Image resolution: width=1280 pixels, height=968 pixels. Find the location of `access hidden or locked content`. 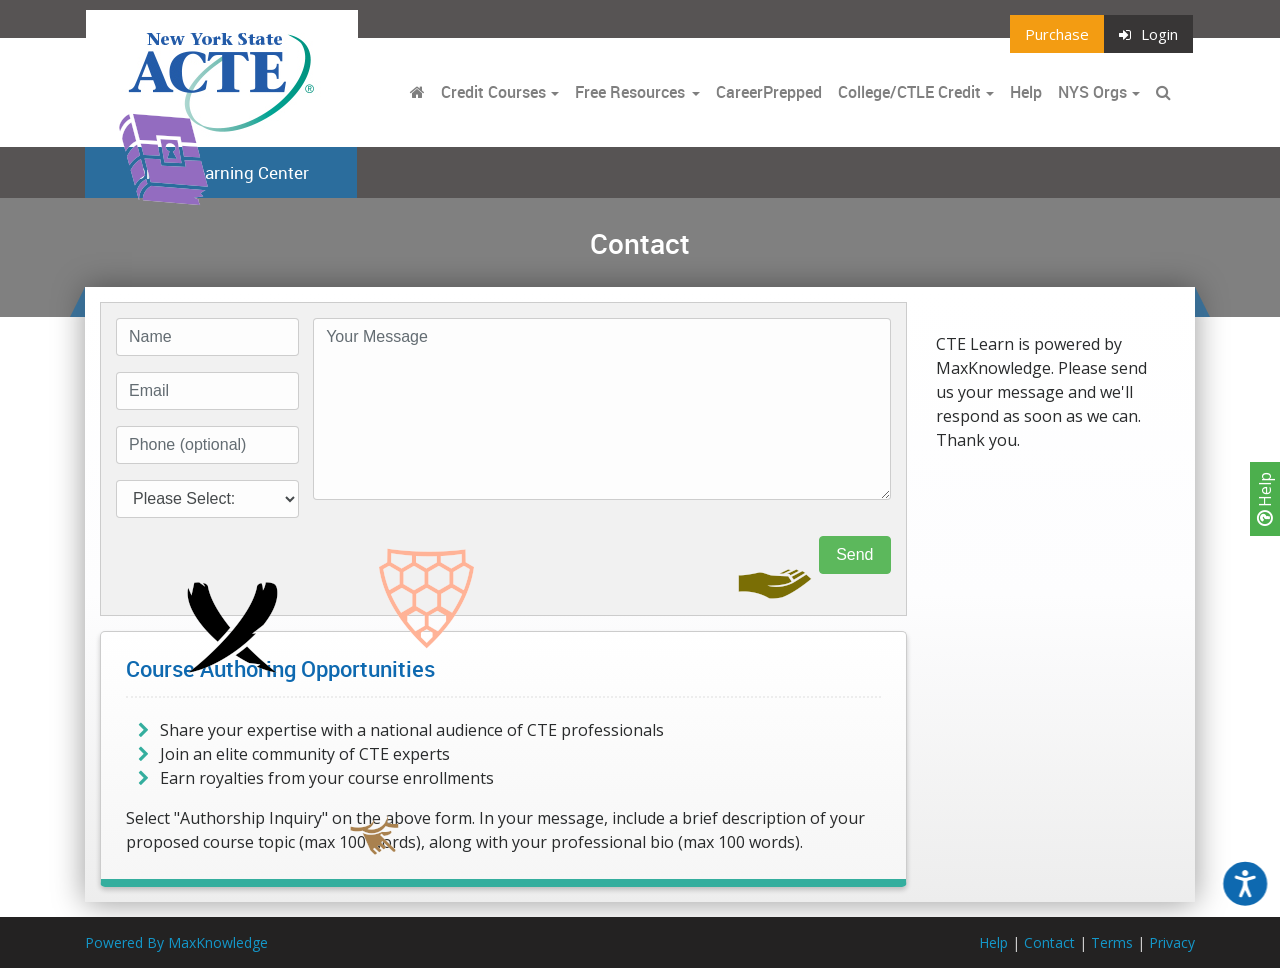

access hidden or locked content is located at coordinates (163, 159).